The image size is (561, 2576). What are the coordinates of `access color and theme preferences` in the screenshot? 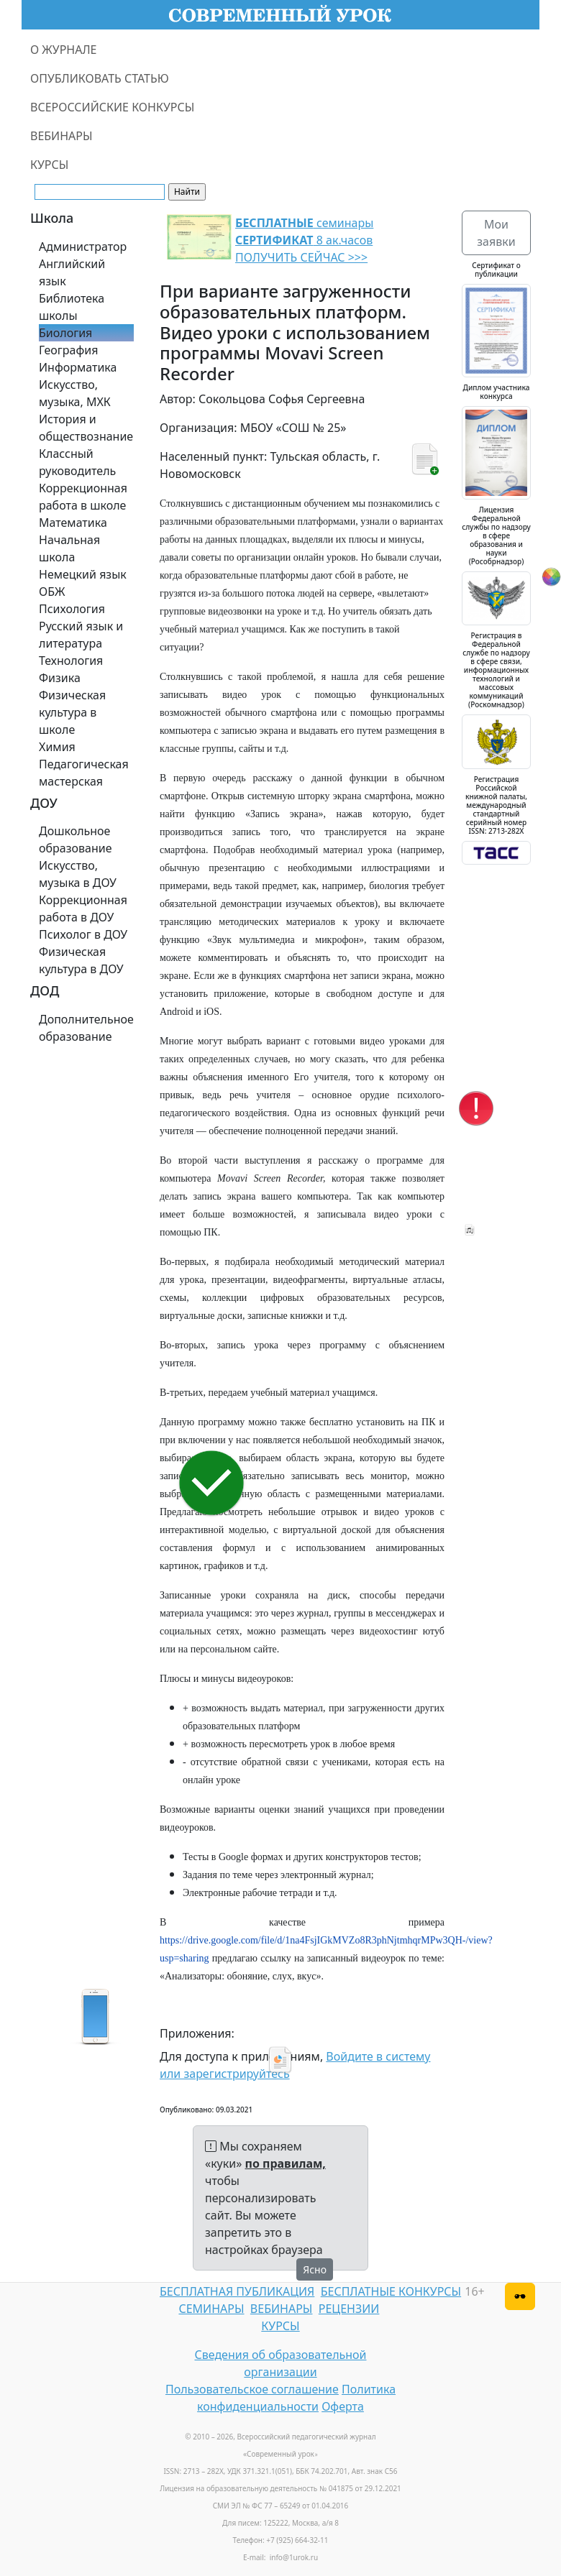 It's located at (551, 576).